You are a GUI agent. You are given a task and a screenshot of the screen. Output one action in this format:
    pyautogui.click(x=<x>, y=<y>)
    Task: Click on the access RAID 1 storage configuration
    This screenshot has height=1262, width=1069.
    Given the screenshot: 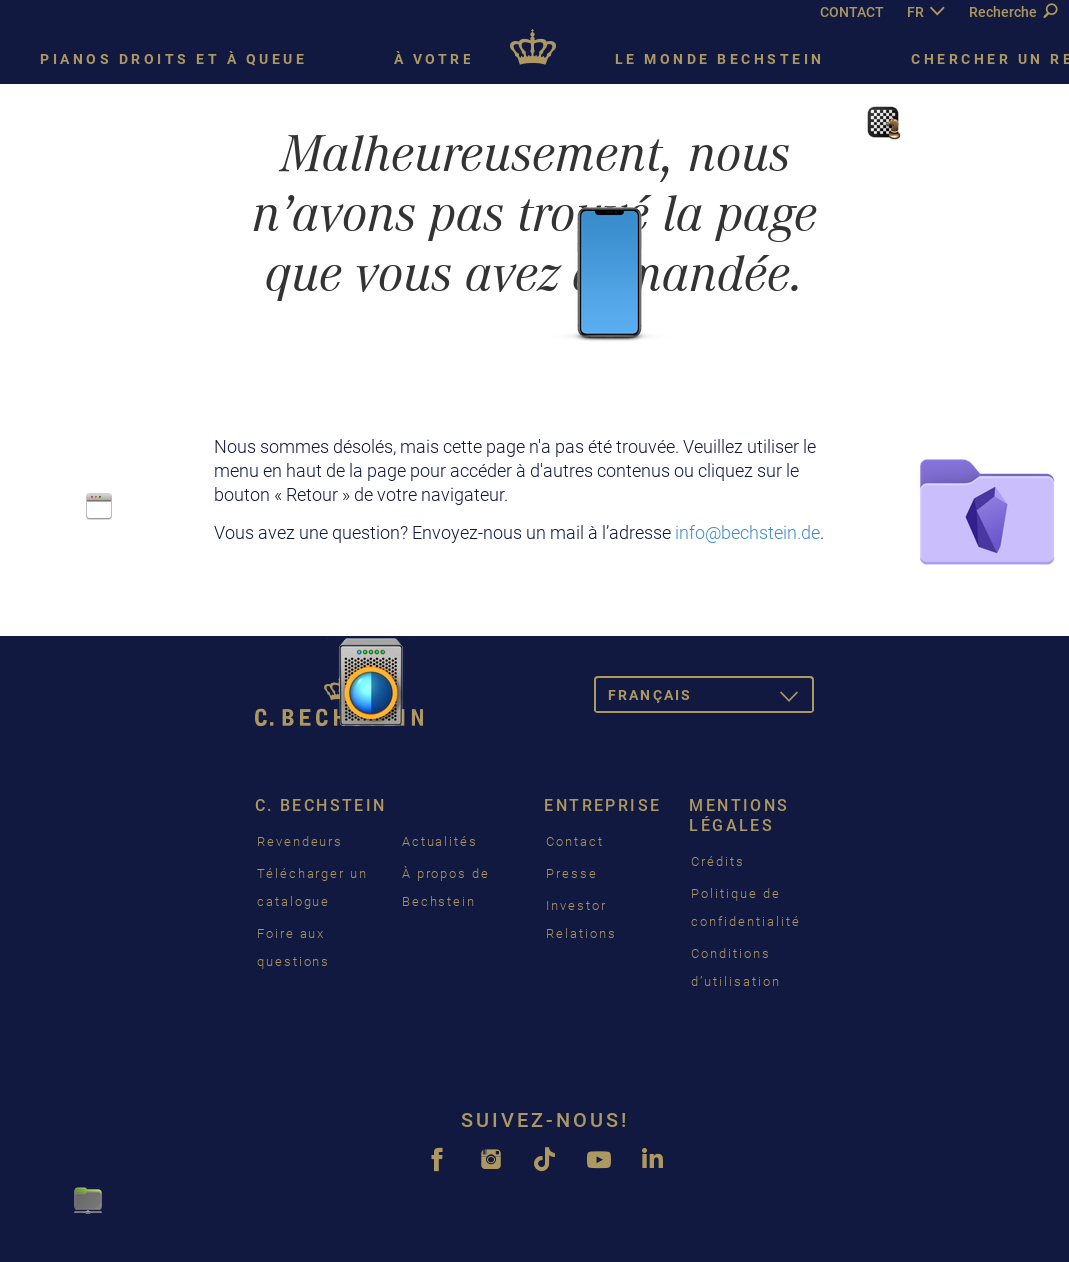 What is the action you would take?
    pyautogui.click(x=371, y=682)
    